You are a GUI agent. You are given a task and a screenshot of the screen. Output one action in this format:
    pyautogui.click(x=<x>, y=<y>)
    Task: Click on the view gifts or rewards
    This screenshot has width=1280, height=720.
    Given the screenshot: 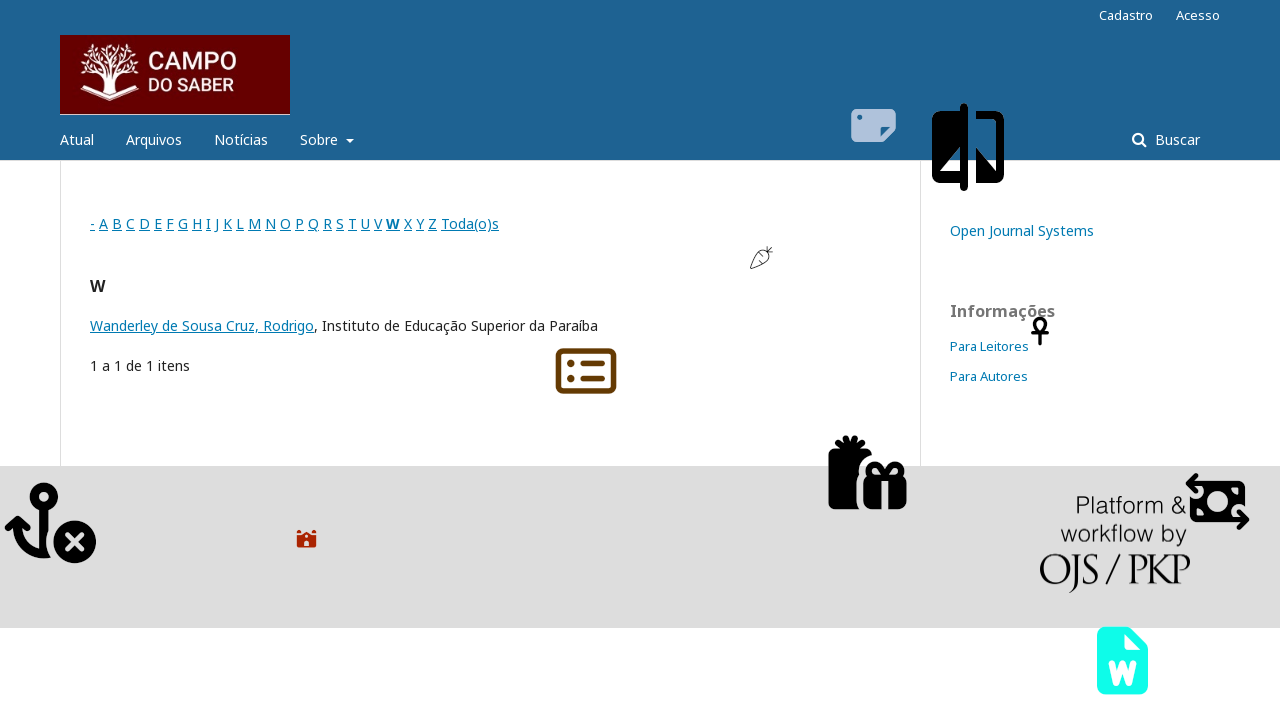 What is the action you would take?
    pyautogui.click(x=867, y=474)
    